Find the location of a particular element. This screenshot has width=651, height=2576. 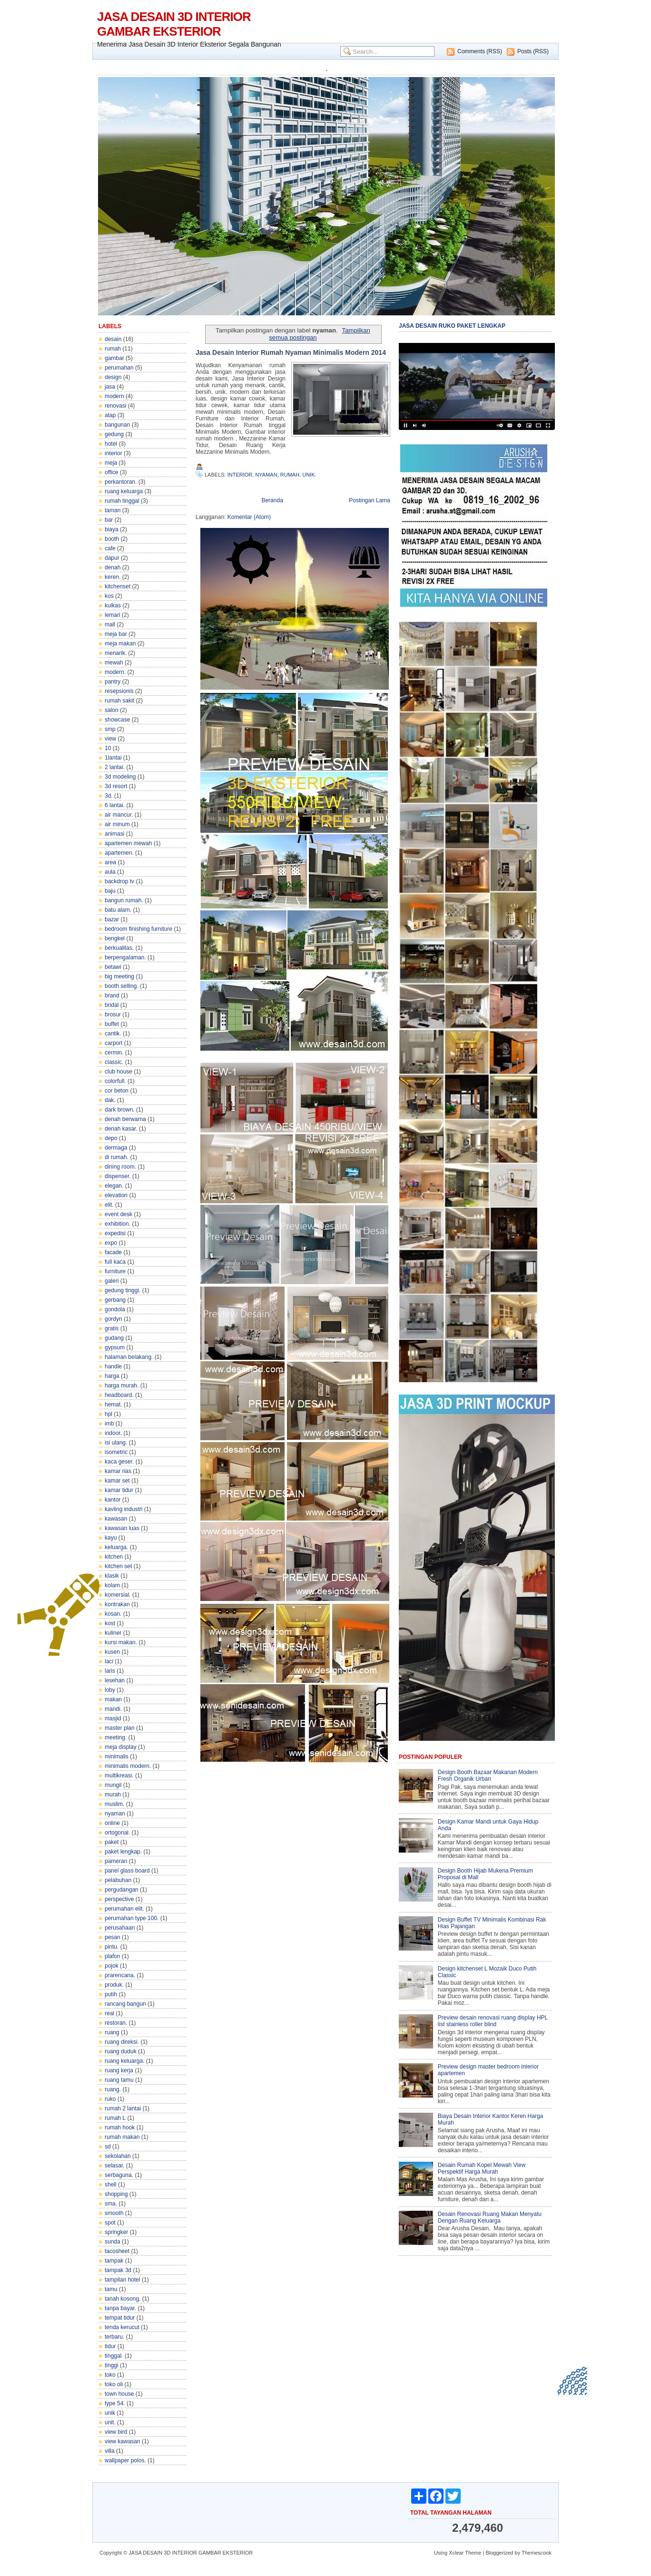

indicates a secure or encrypted connection is located at coordinates (572, 2380).